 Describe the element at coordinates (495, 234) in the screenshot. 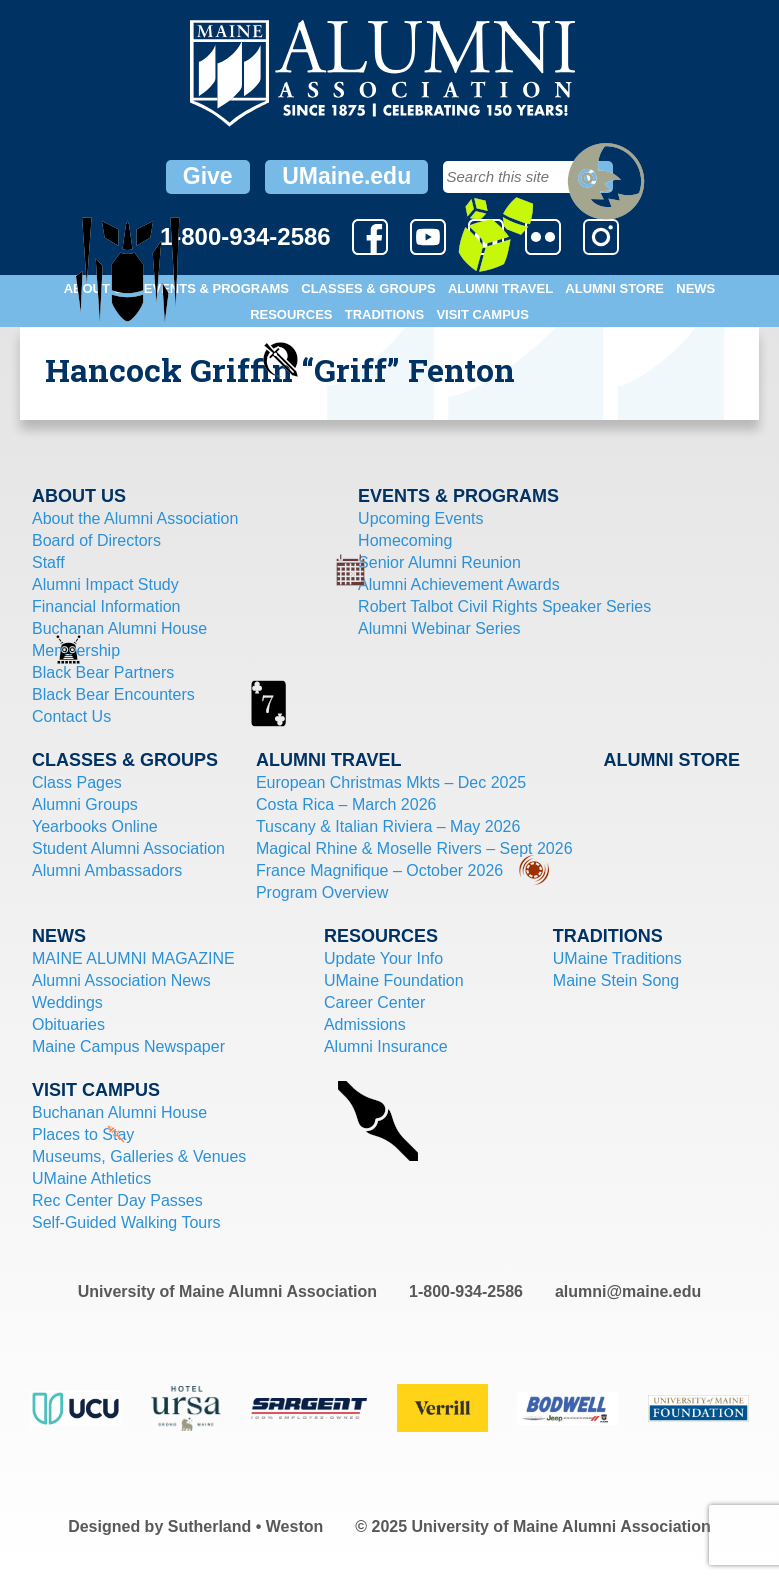

I see `roll dice or randomize outcome` at that location.